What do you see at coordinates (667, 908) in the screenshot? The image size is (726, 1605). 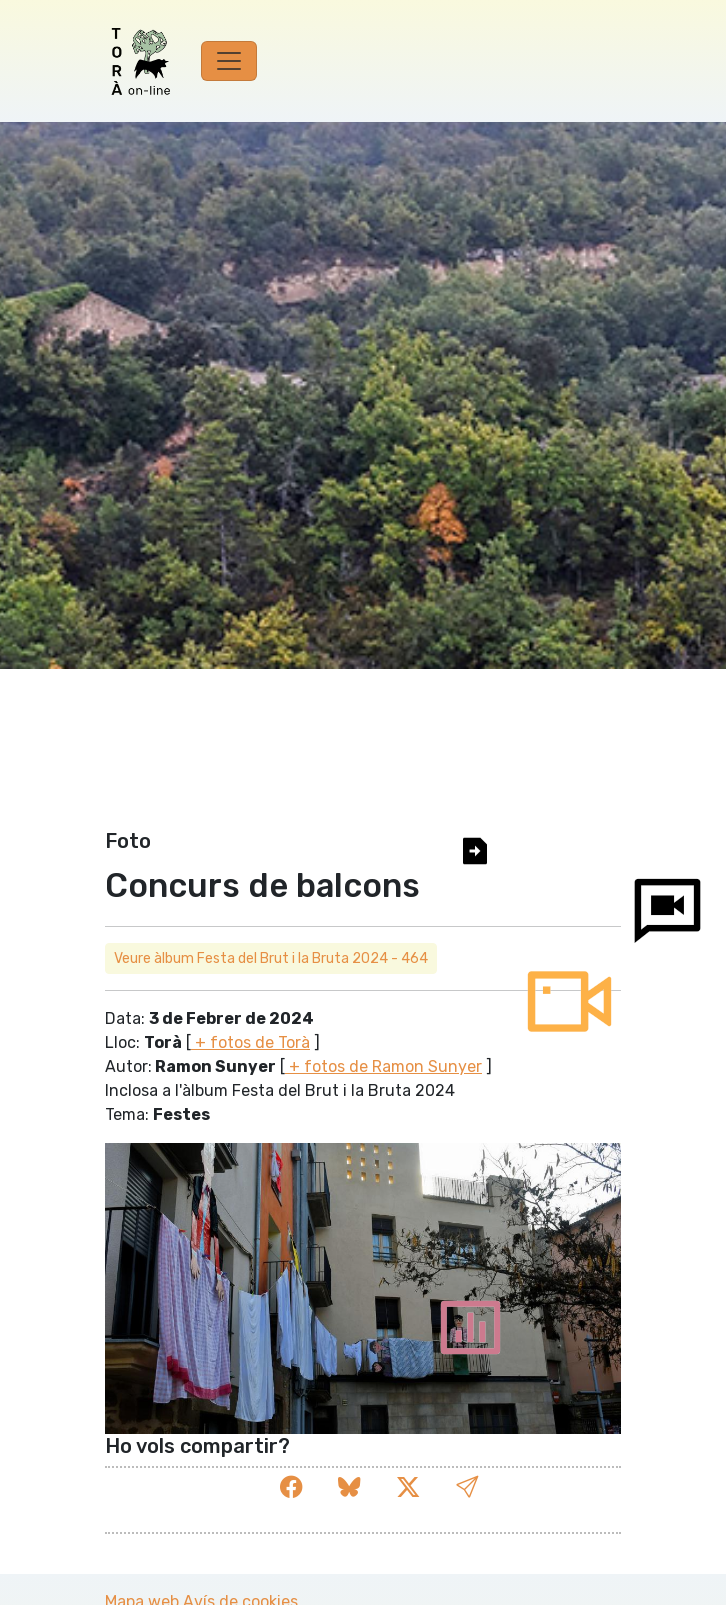 I see `start a video chat conversation` at bounding box center [667, 908].